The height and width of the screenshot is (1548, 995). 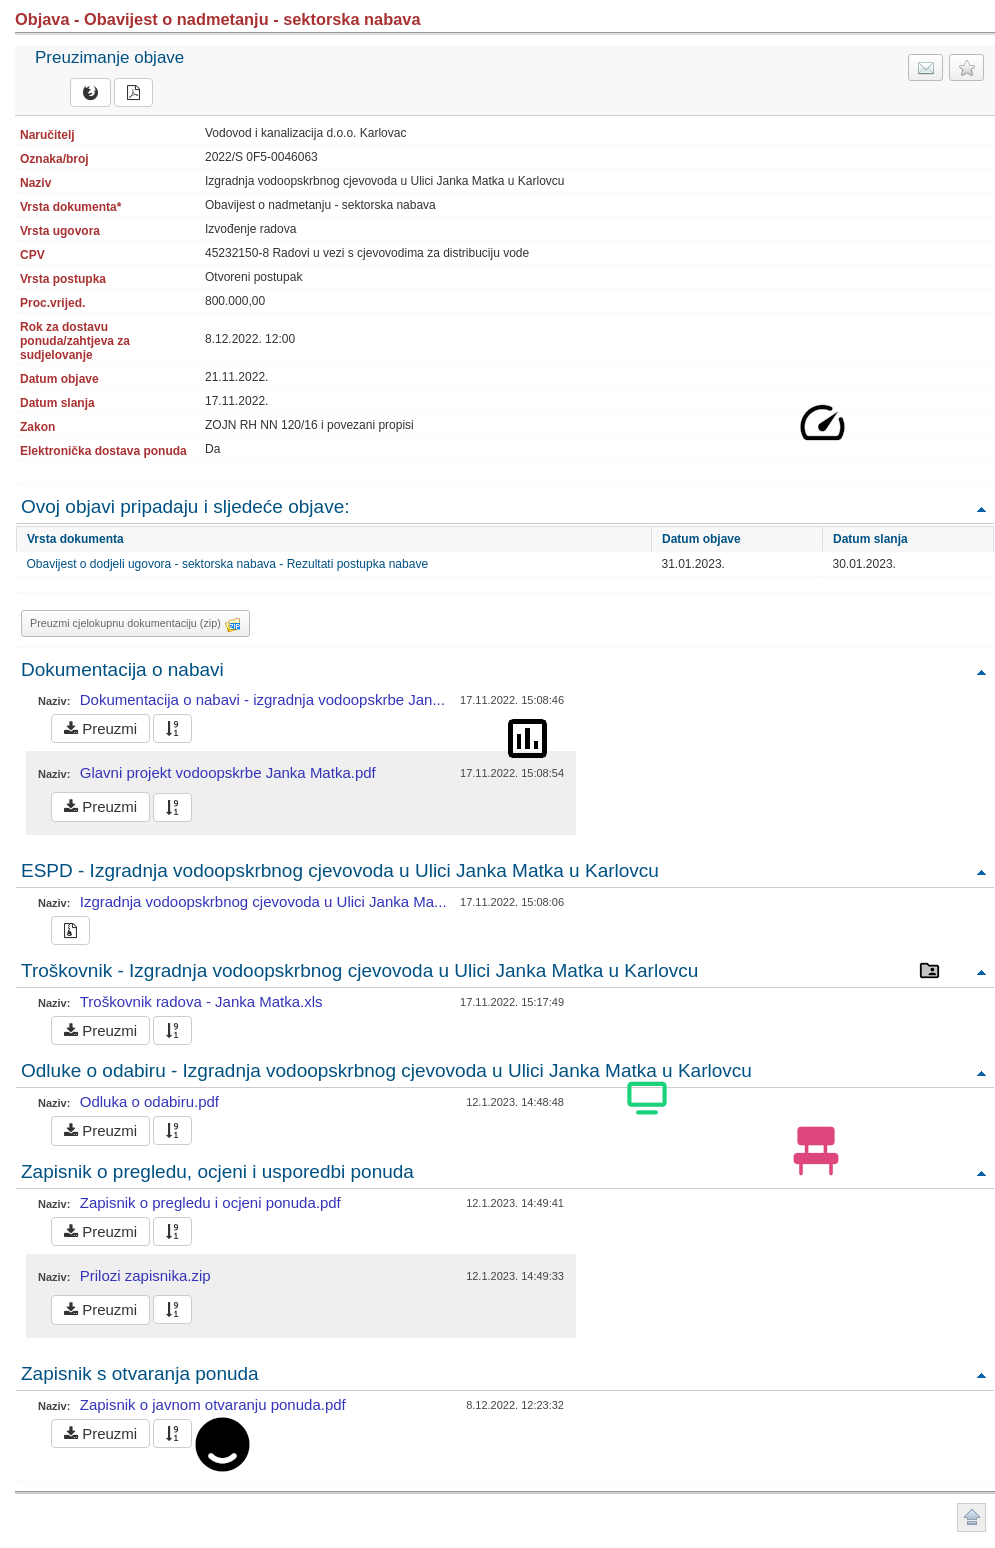 What do you see at coordinates (527, 738) in the screenshot?
I see `insert a chart or graph into the document` at bounding box center [527, 738].